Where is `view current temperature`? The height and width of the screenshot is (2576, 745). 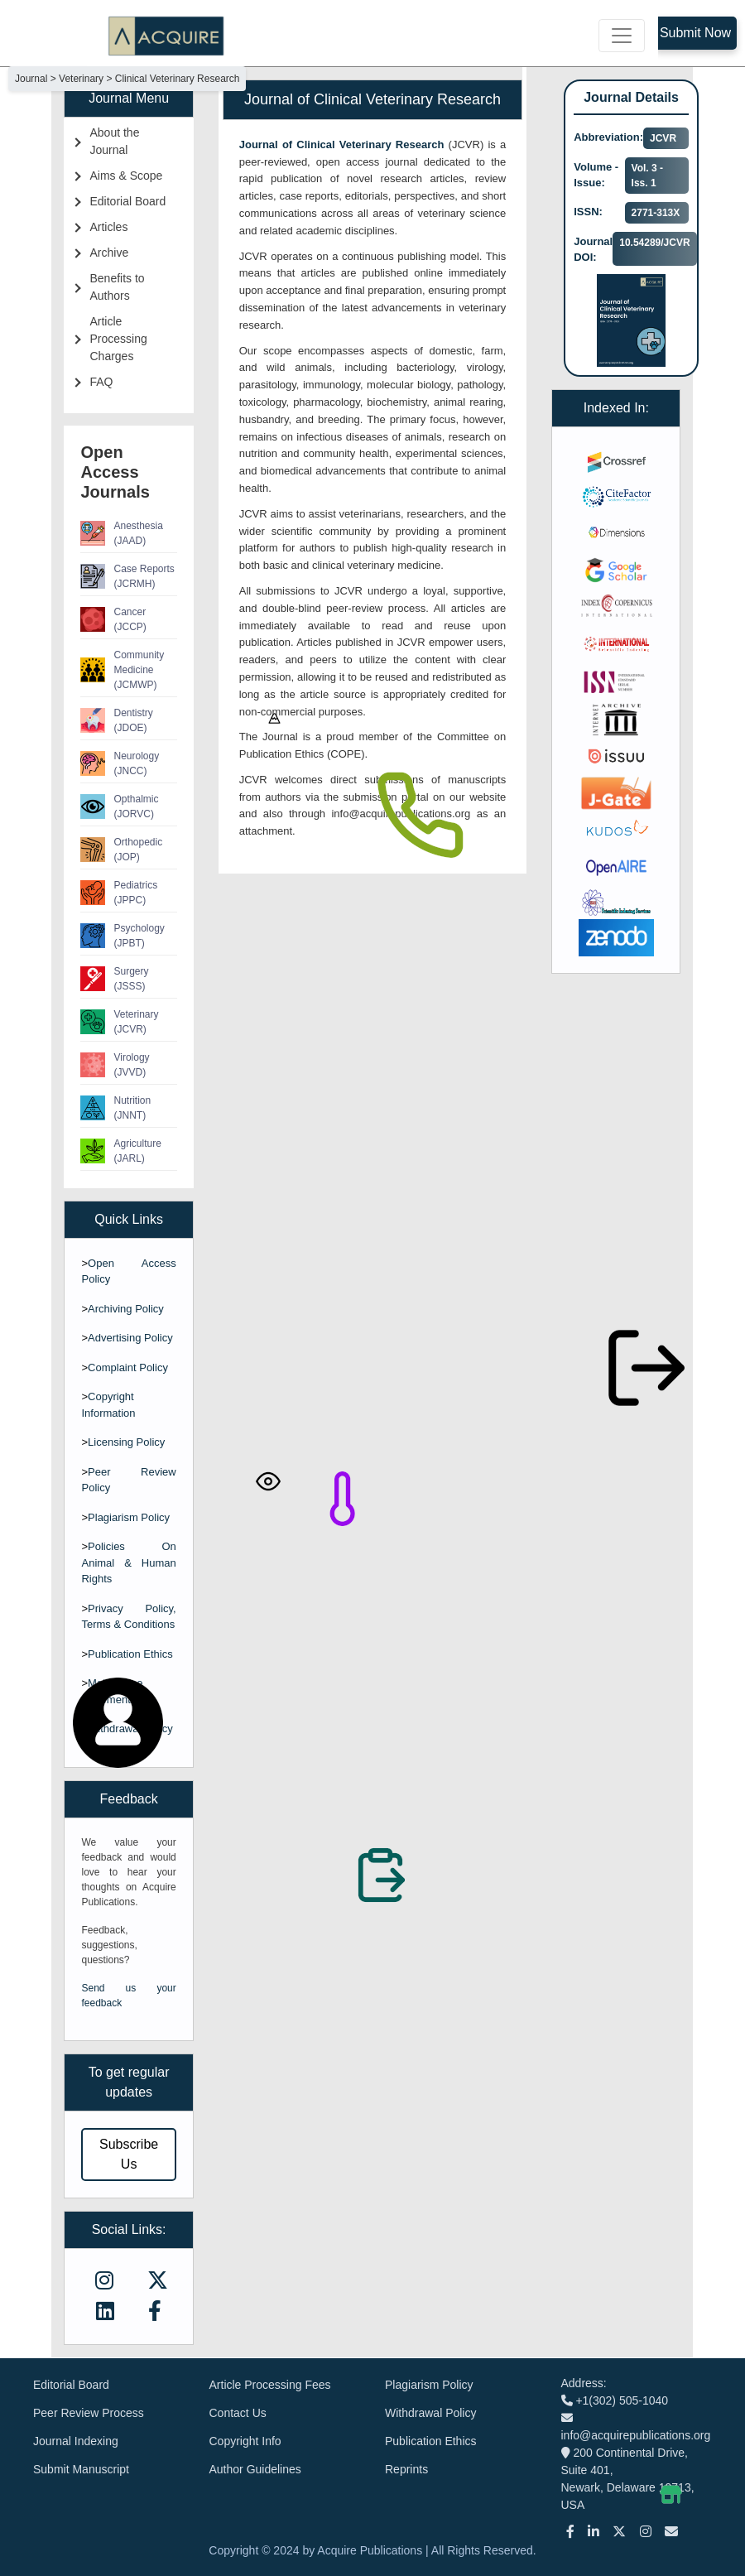
view current temperature is located at coordinates (344, 1499).